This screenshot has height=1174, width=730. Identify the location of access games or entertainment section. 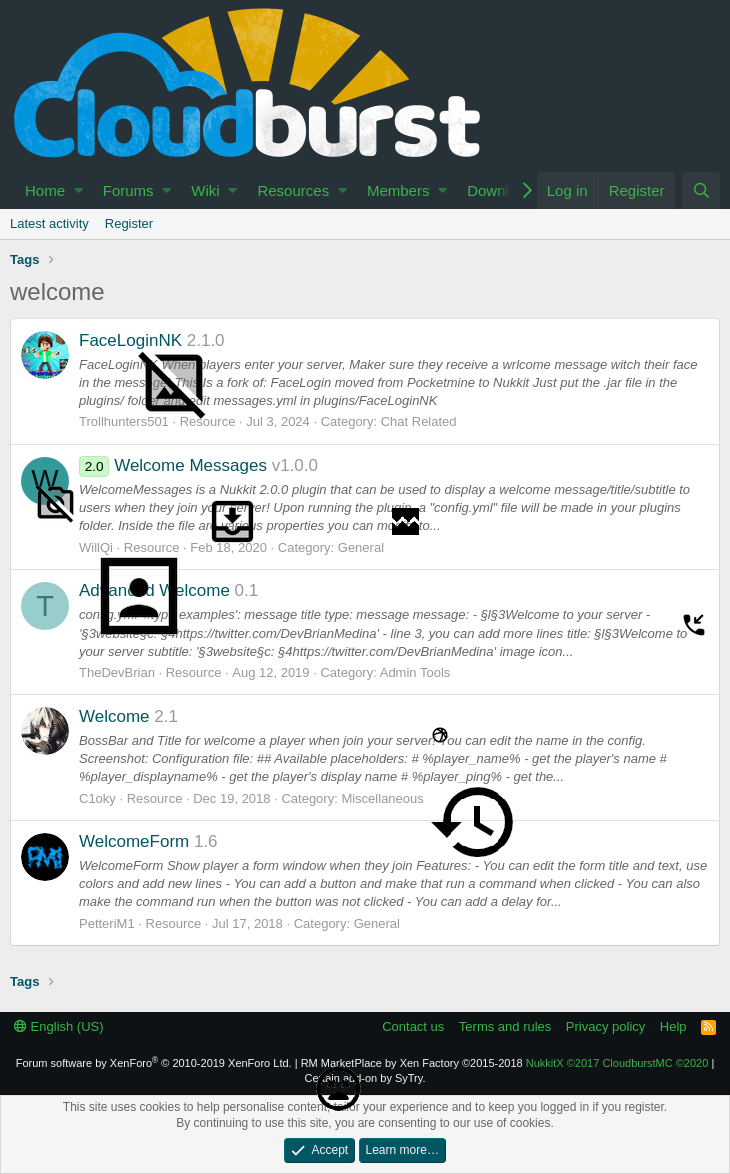
(440, 735).